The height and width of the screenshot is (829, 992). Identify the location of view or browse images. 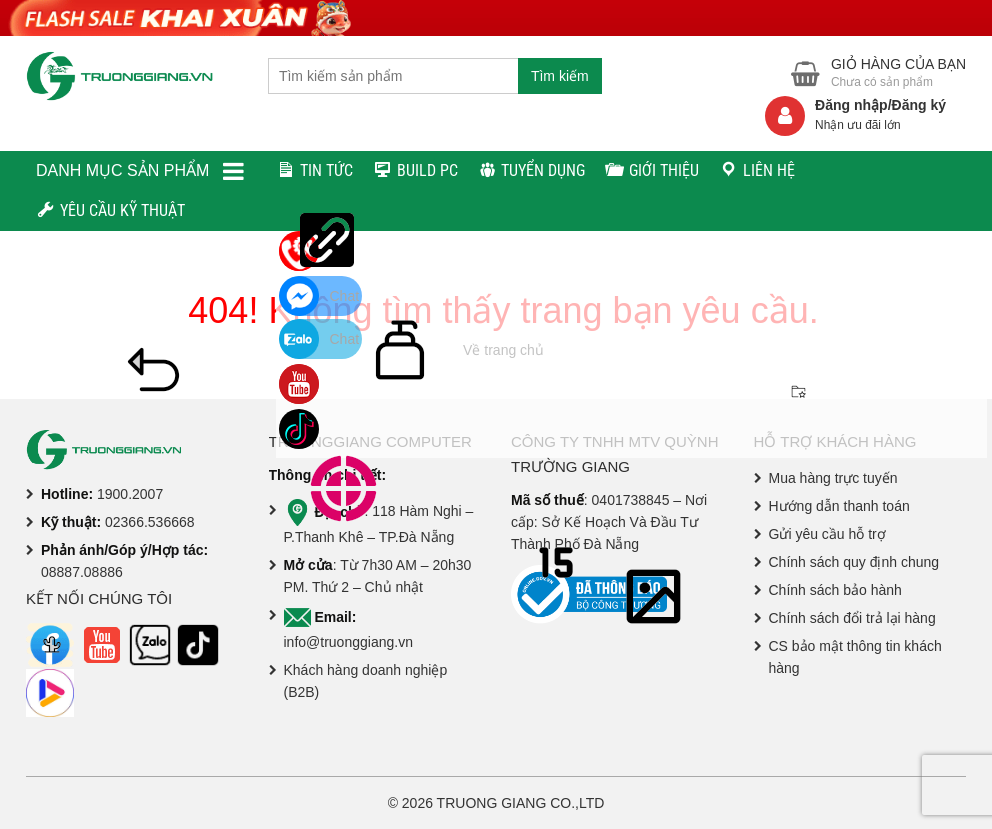
(653, 596).